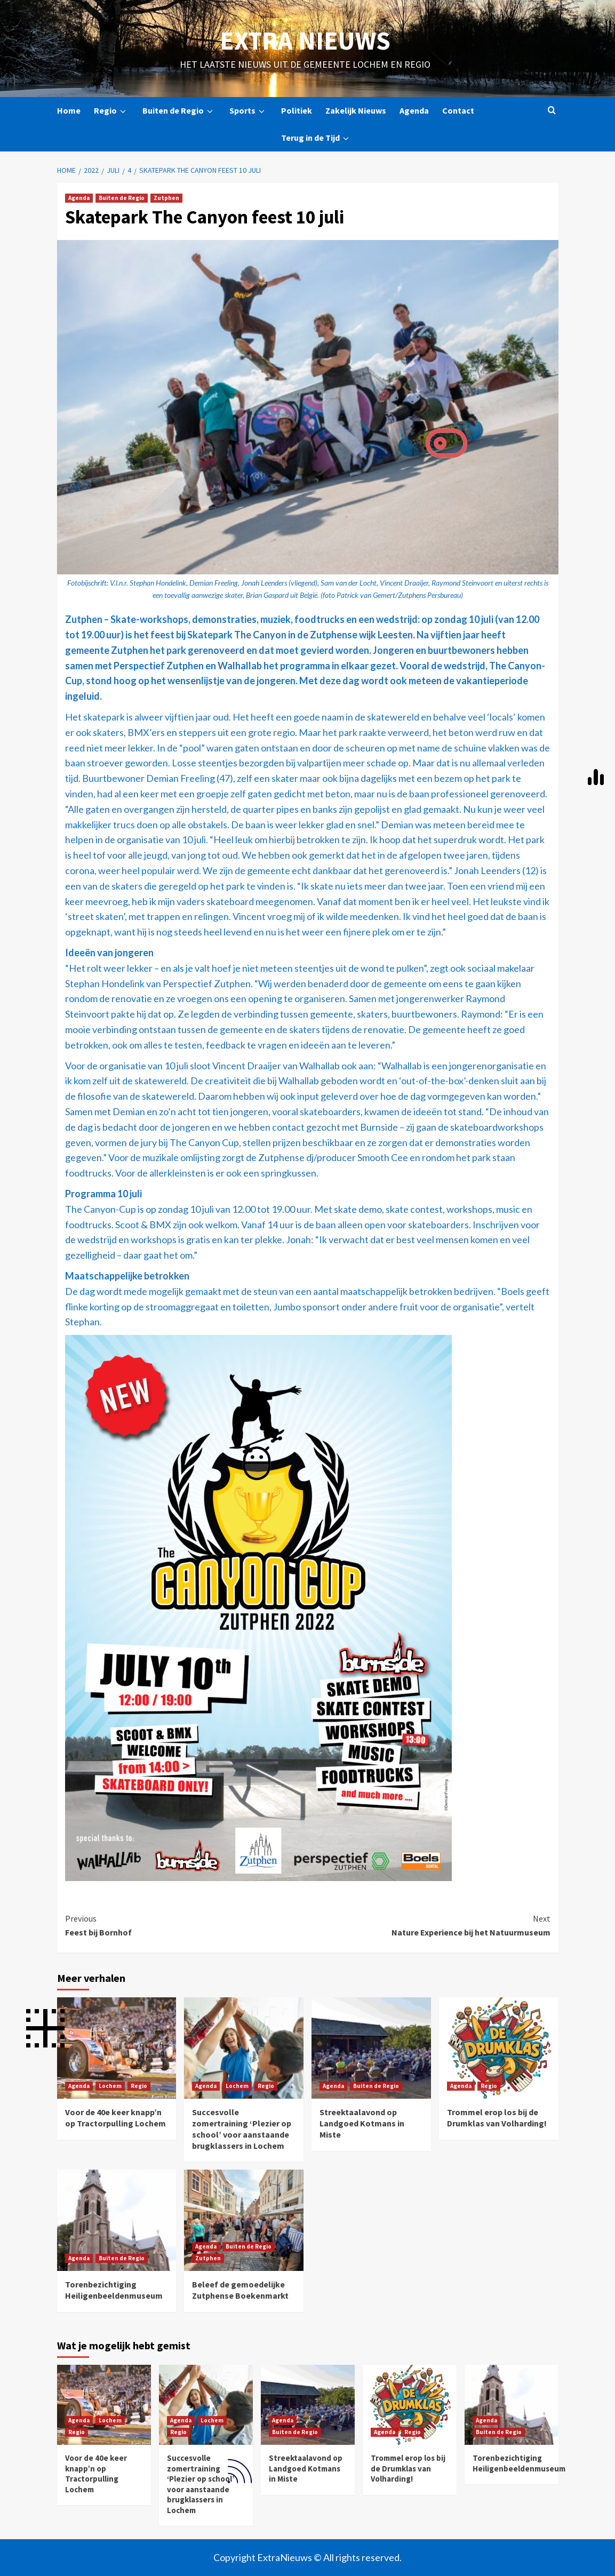  Describe the element at coordinates (446, 443) in the screenshot. I see `toggle switch in off position` at that location.